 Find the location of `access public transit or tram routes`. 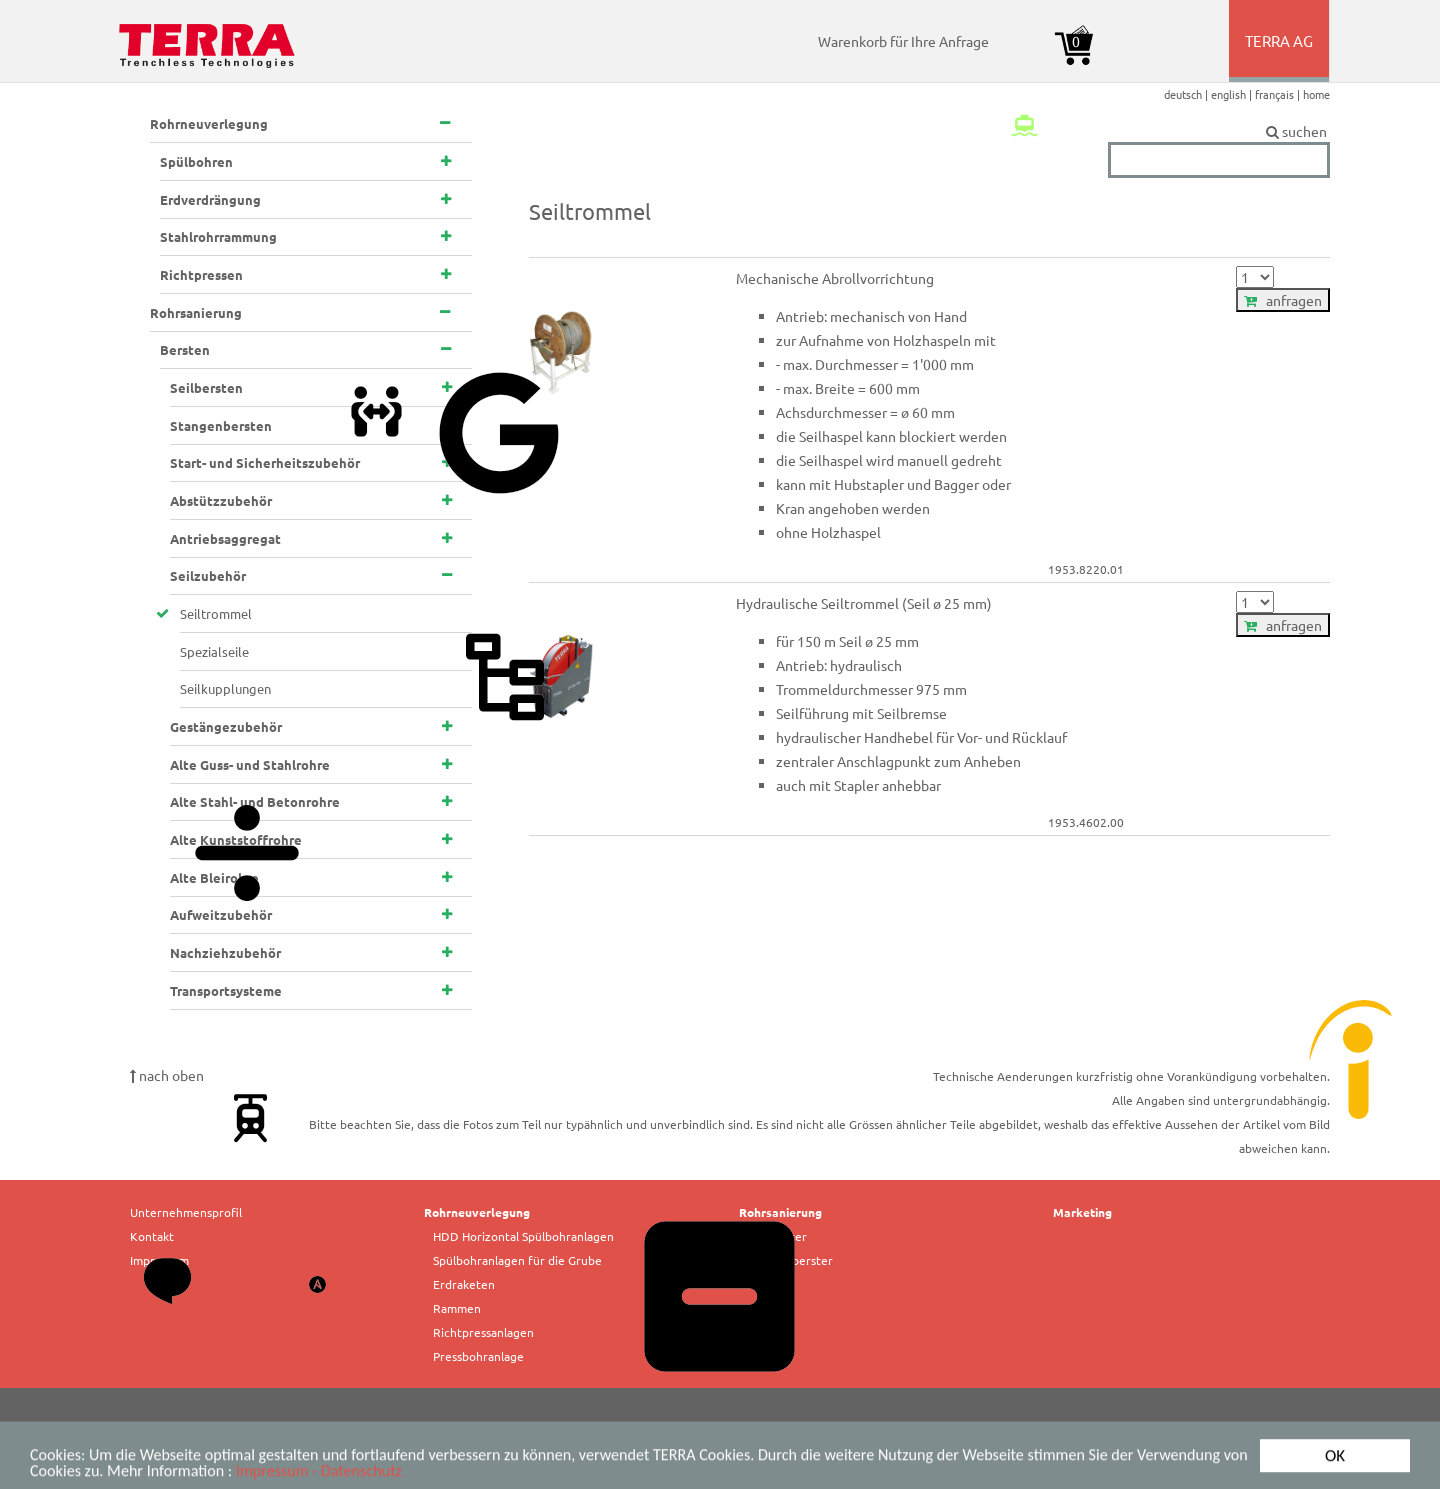

access public transit or tram routes is located at coordinates (250, 1117).